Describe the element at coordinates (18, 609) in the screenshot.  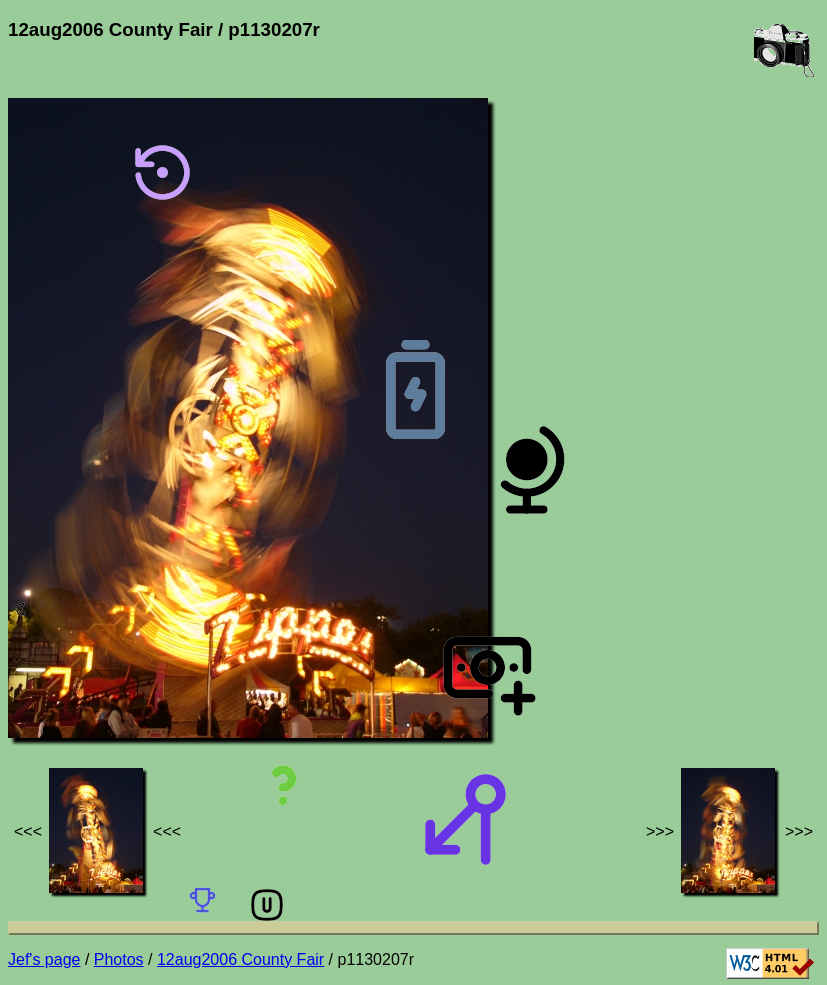
I see `location services unavailable or disabled` at that location.